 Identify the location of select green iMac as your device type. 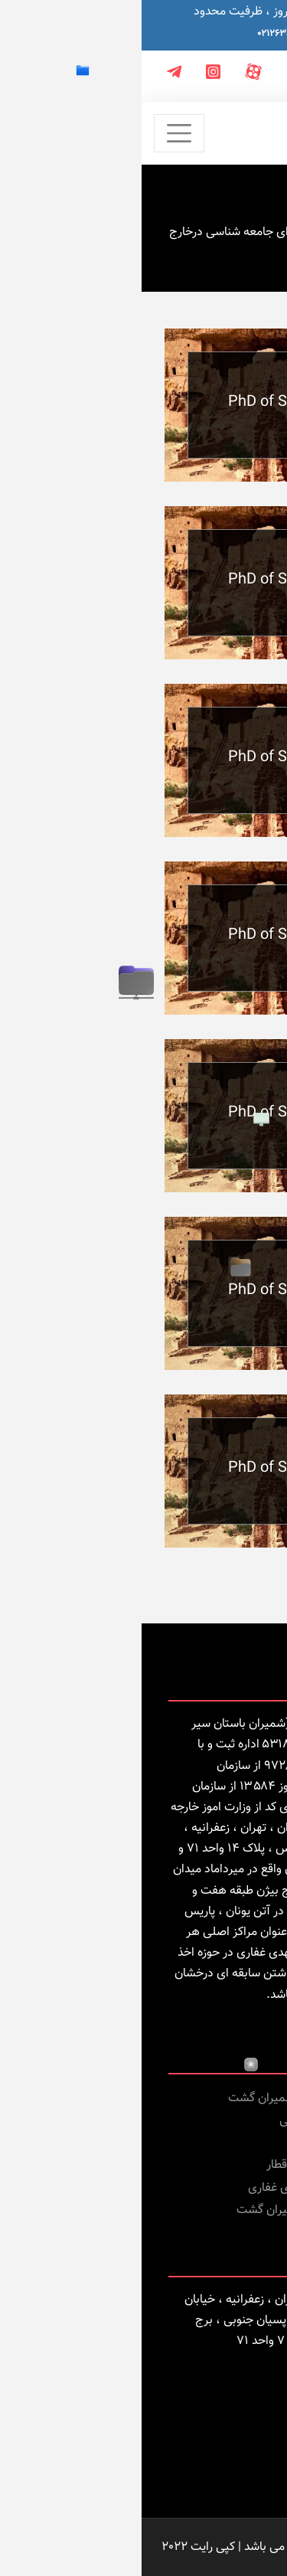
(261, 1119).